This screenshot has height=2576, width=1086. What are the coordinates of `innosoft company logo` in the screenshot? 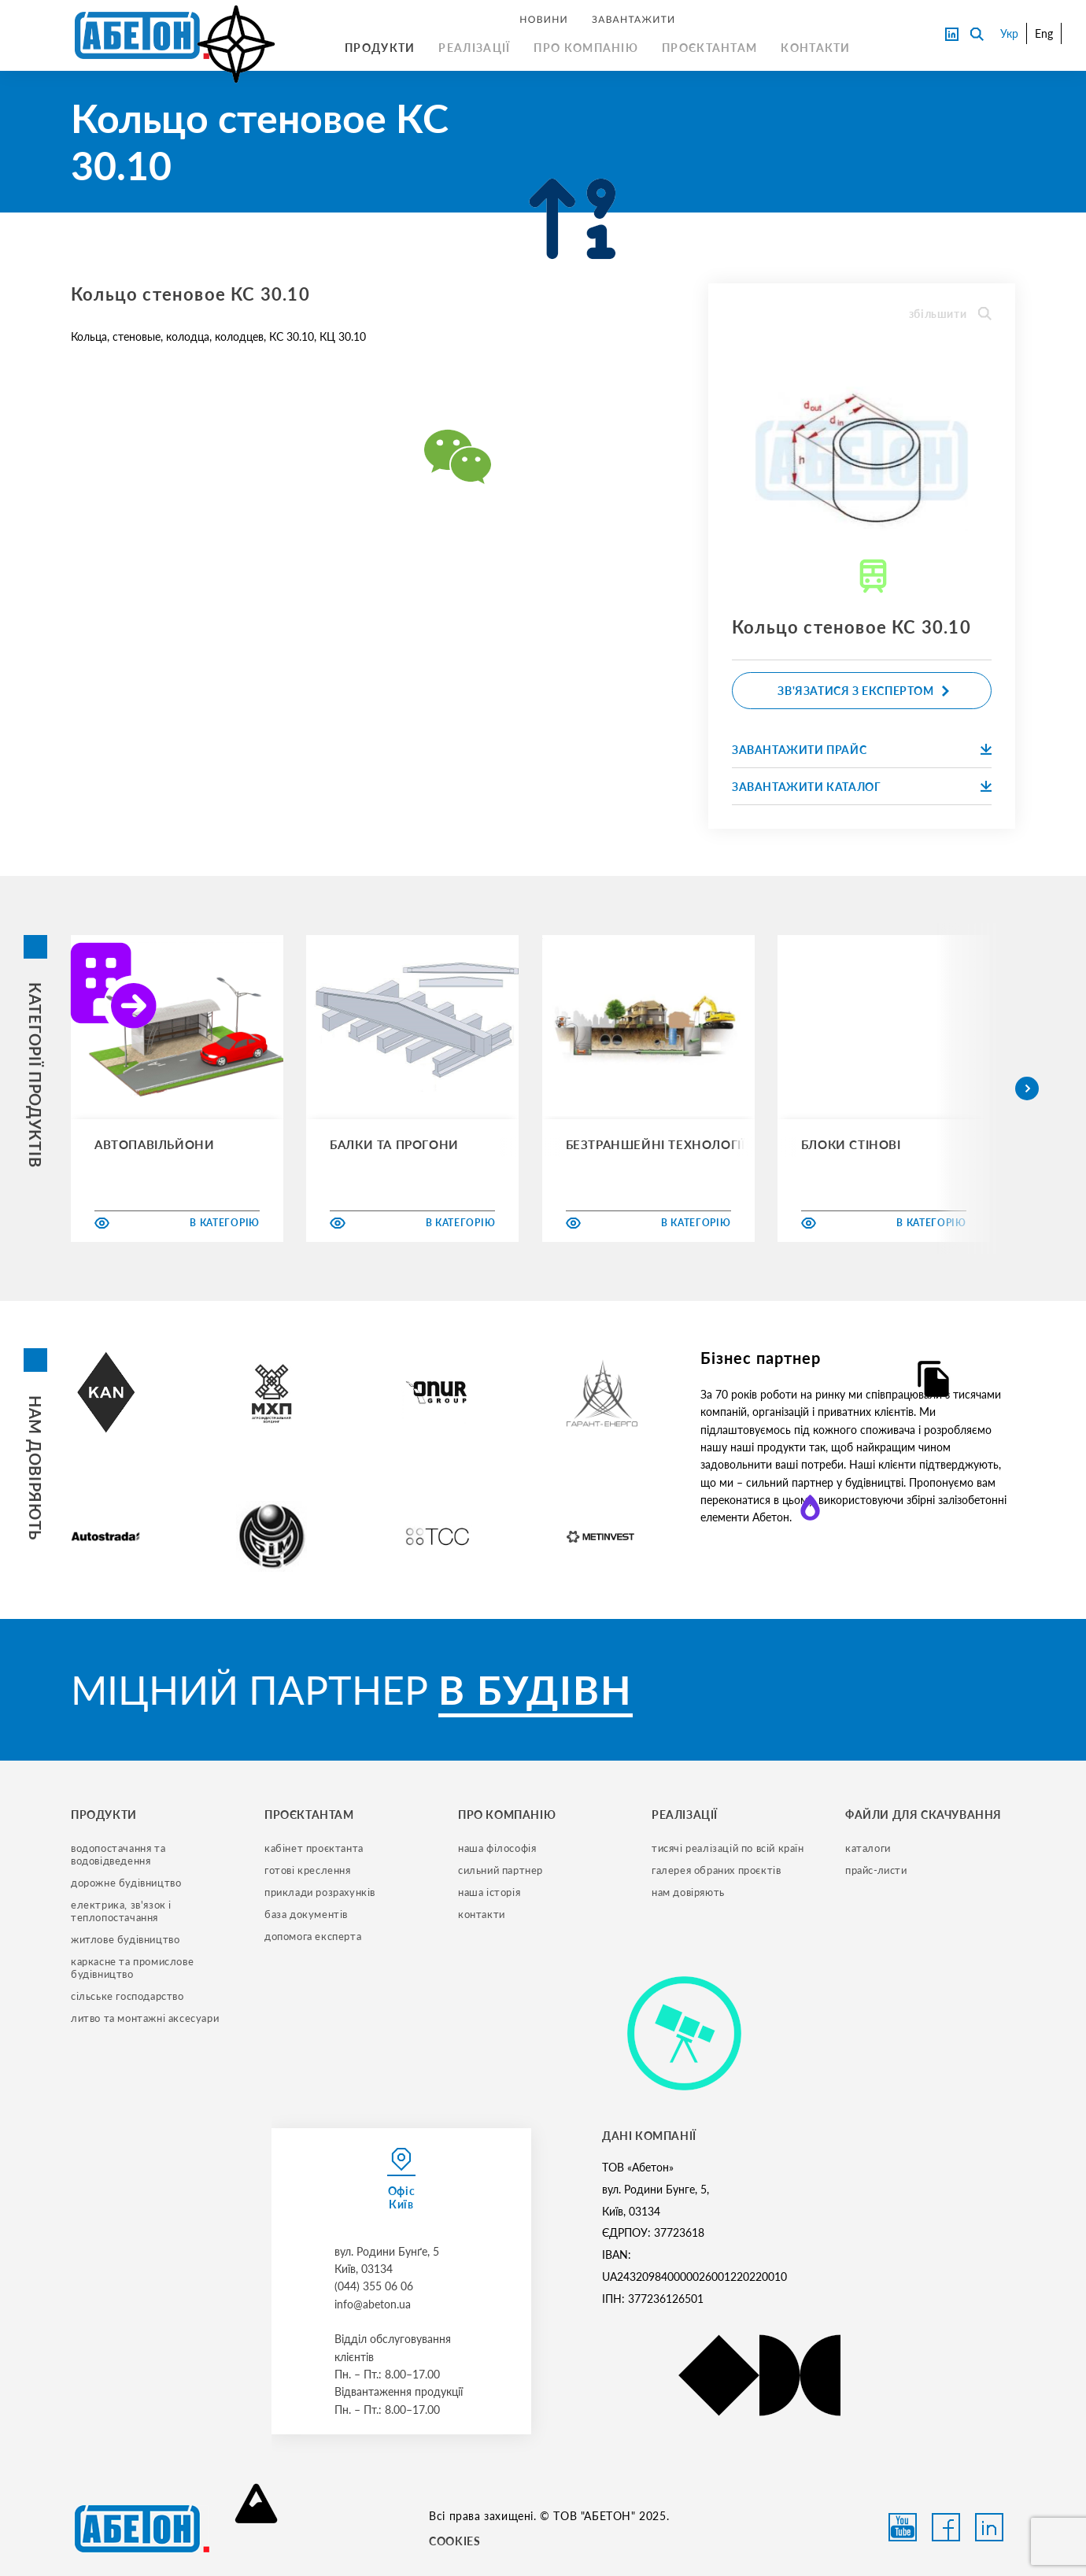 It's located at (759, 2375).